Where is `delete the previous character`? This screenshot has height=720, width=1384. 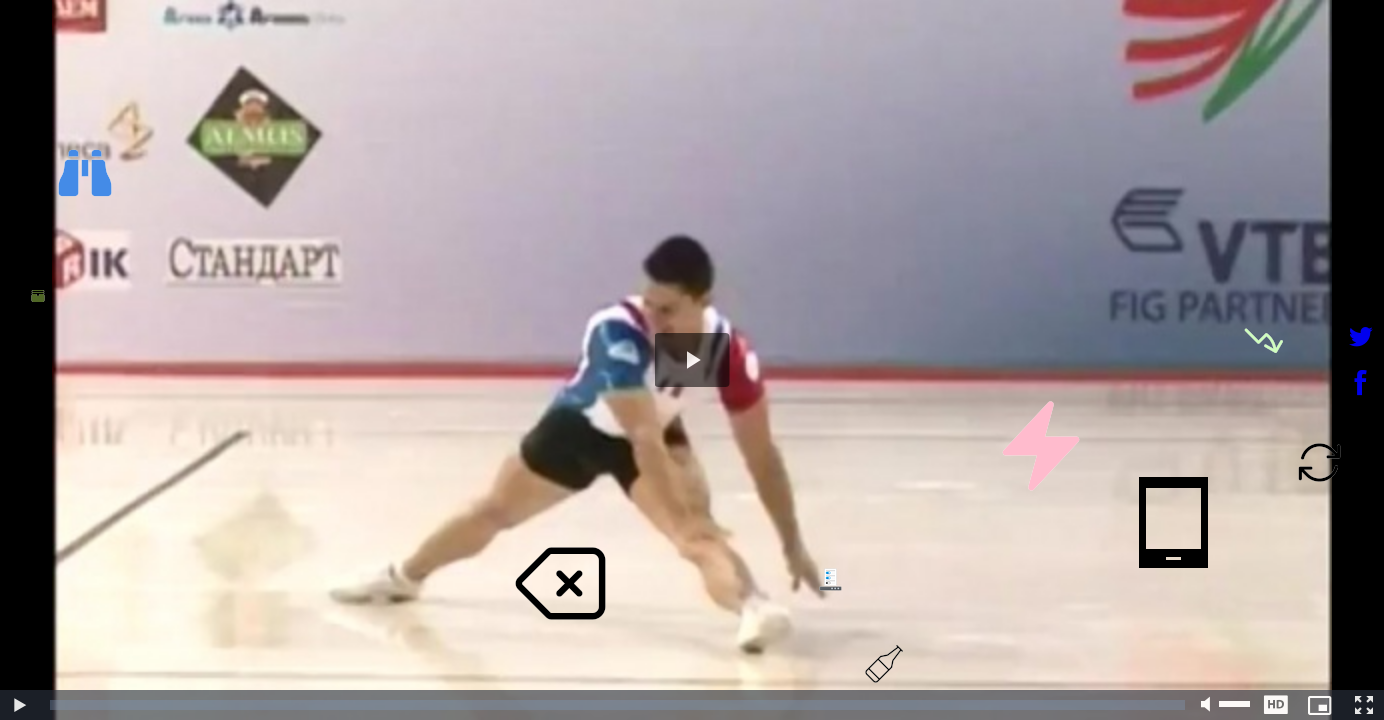 delete the previous character is located at coordinates (559, 583).